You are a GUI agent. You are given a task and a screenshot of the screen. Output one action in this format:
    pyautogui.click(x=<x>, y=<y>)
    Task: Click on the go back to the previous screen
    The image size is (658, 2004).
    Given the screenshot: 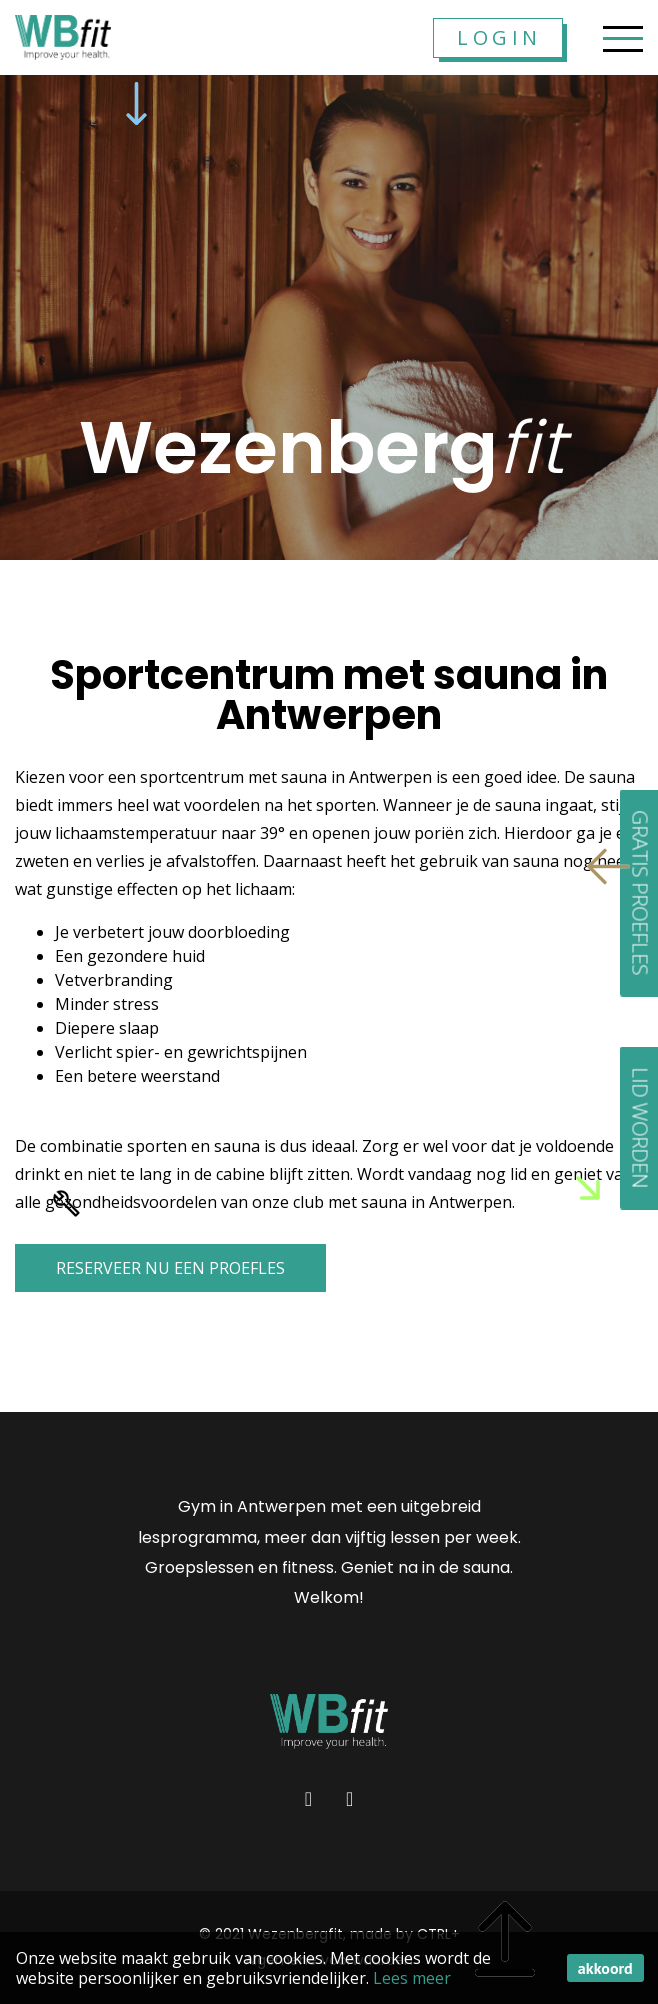 What is the action you would take?
    pyautogui.click(x=608, y=866)
    